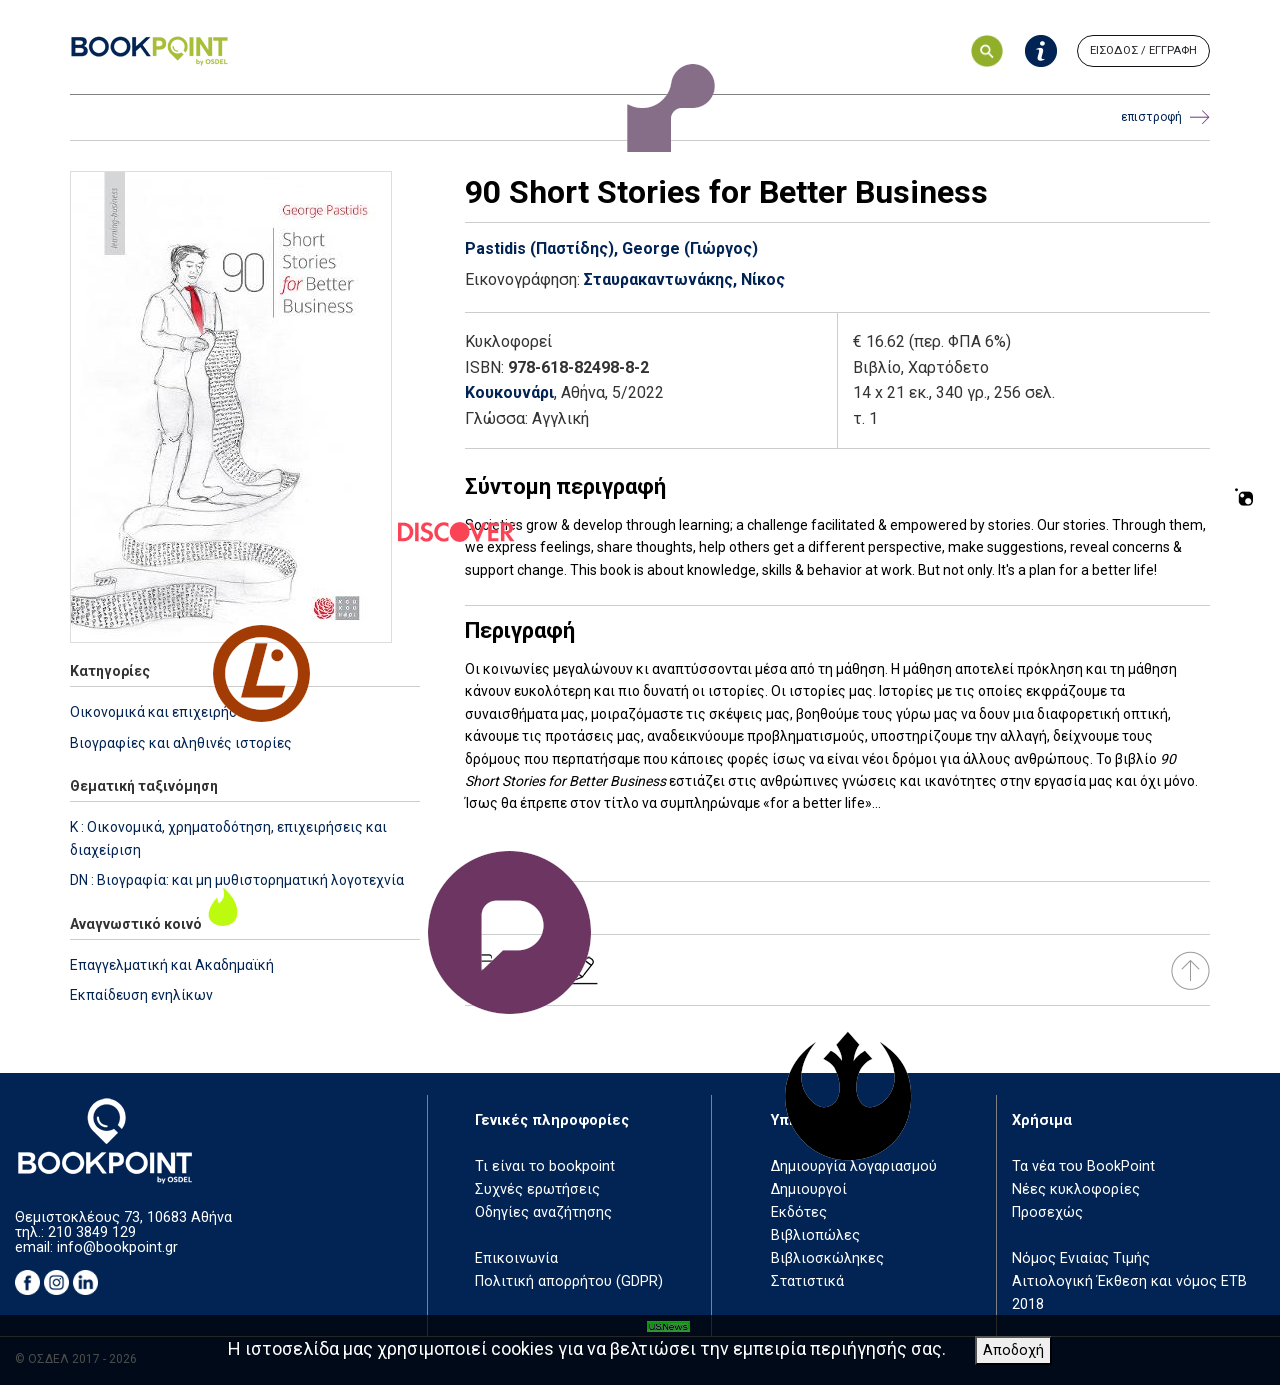  Describe the element at coordinates (1244, 497) in the screenshot. I see `nuget package manager logo` at that location.